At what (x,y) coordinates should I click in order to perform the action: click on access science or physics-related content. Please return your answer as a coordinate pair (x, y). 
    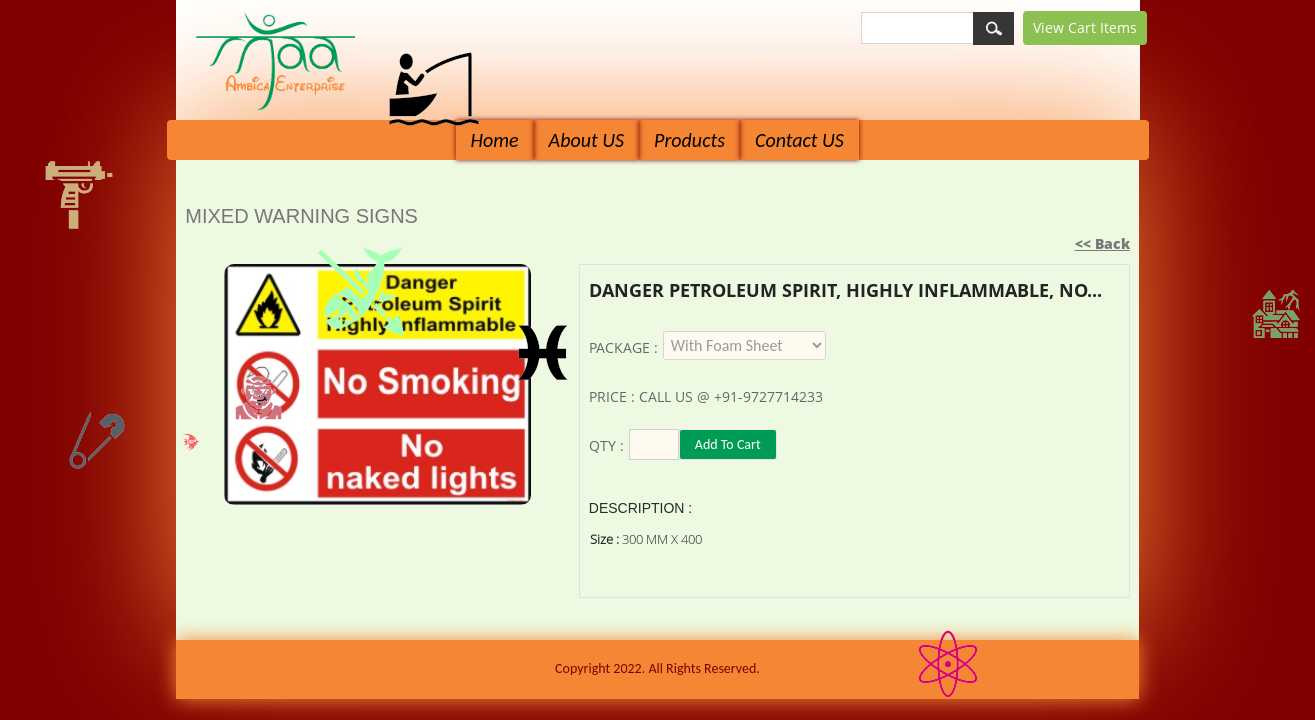
    Looking at the image, I should click on (948, 664).